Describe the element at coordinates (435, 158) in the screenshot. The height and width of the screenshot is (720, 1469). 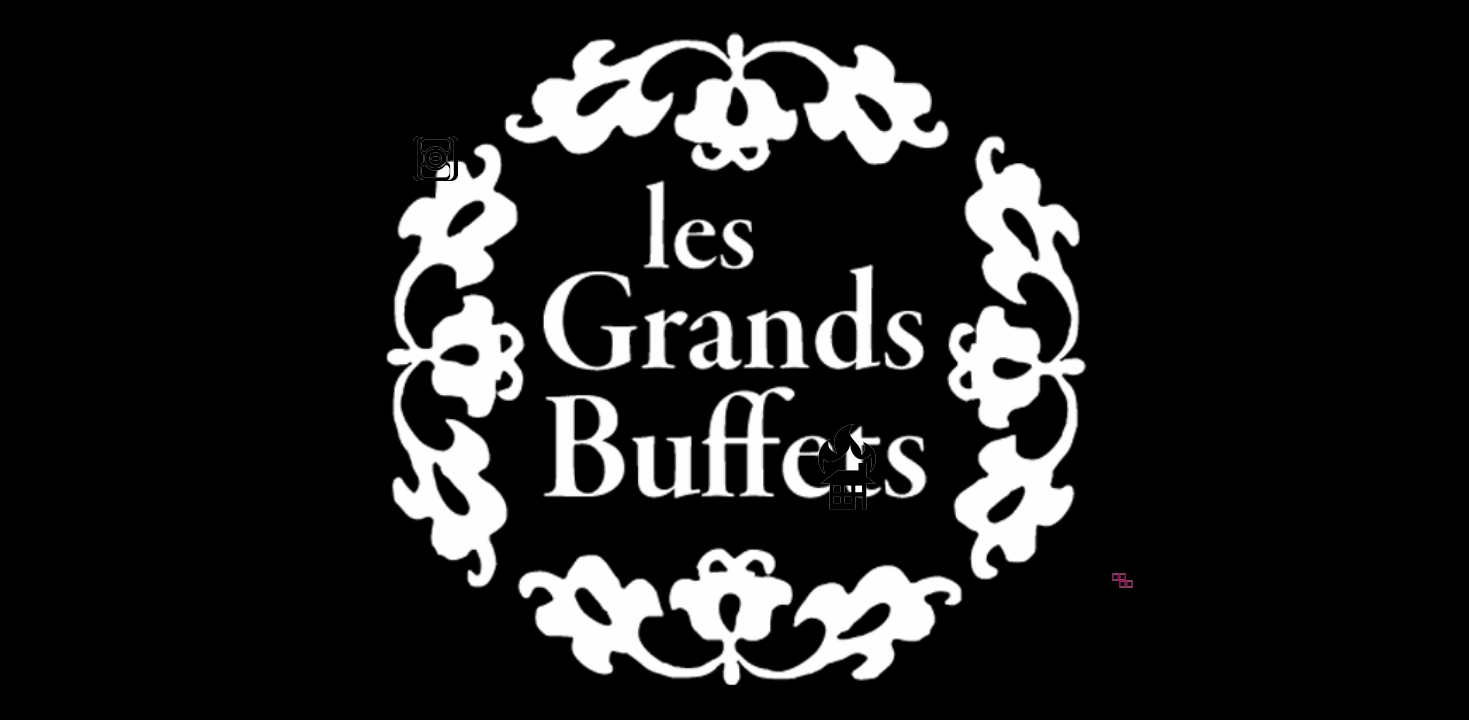
I see `abstract game piece or token indicator` at that location.